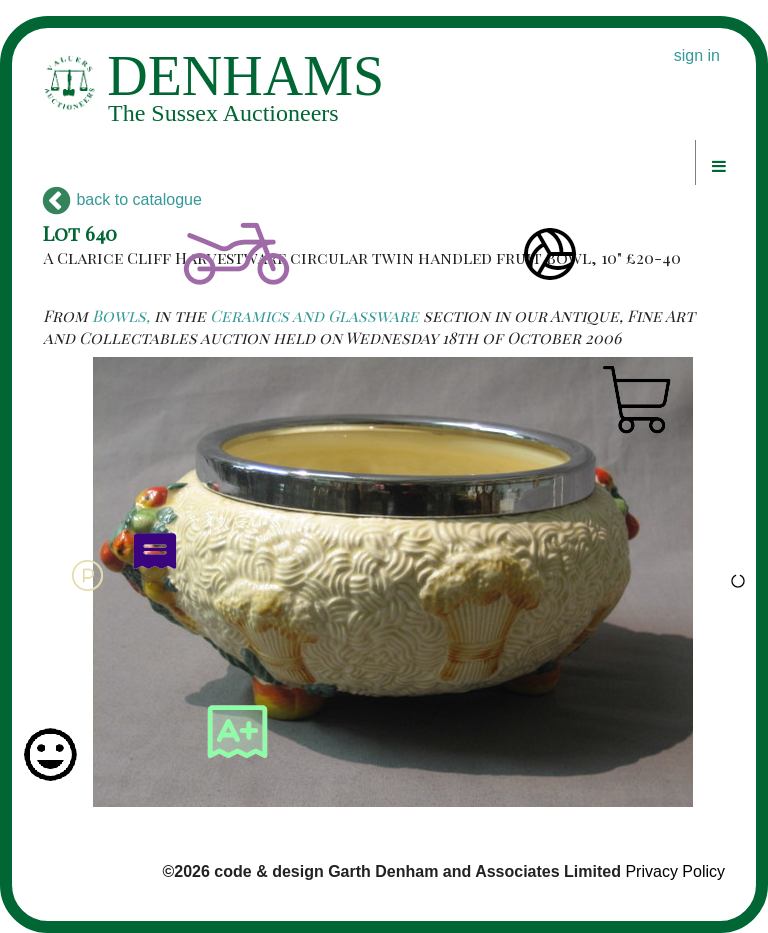  Describe the element at coordinates (236, 255) in the screenshot. I see `select motorcycle as vehicle type` at that location.